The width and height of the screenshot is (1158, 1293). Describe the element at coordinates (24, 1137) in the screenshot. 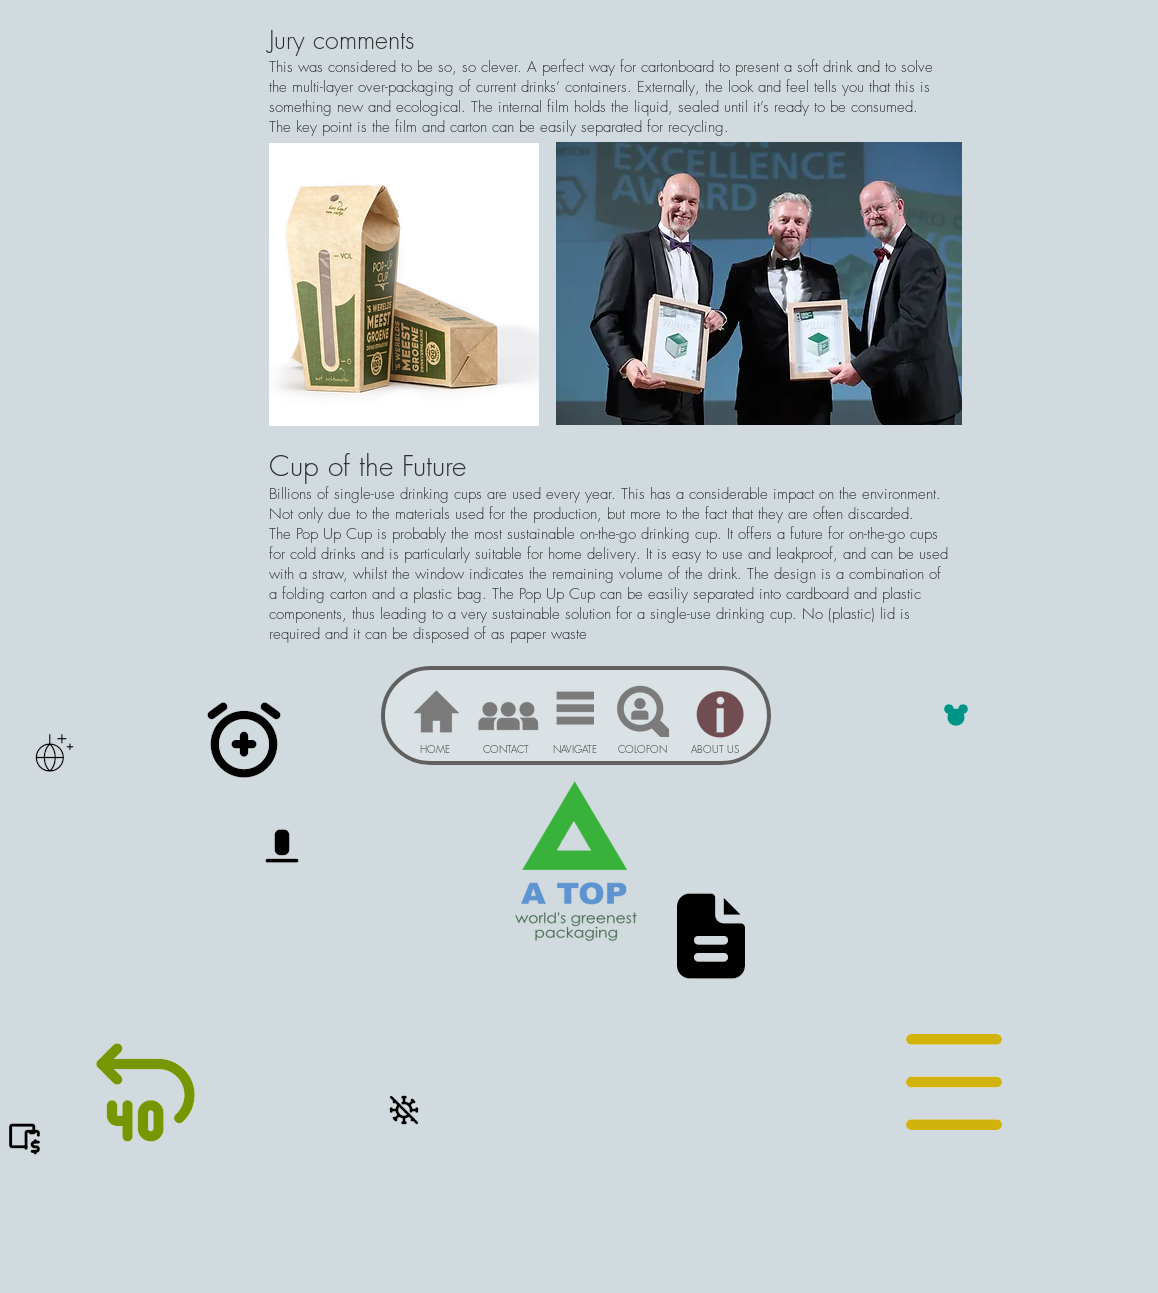

I see `manage device payment or subscription` at that location.